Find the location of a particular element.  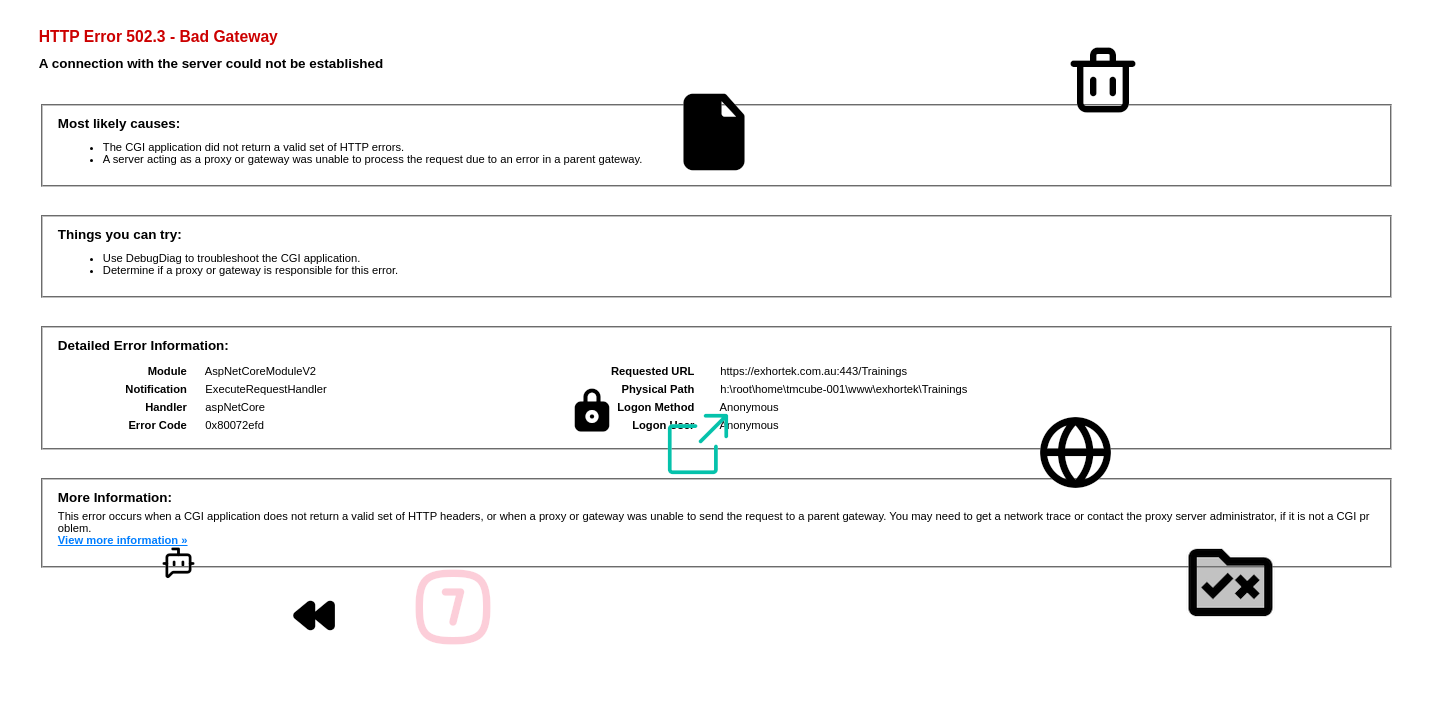

access folder with validation rules is located at coordinates (1230, 582).